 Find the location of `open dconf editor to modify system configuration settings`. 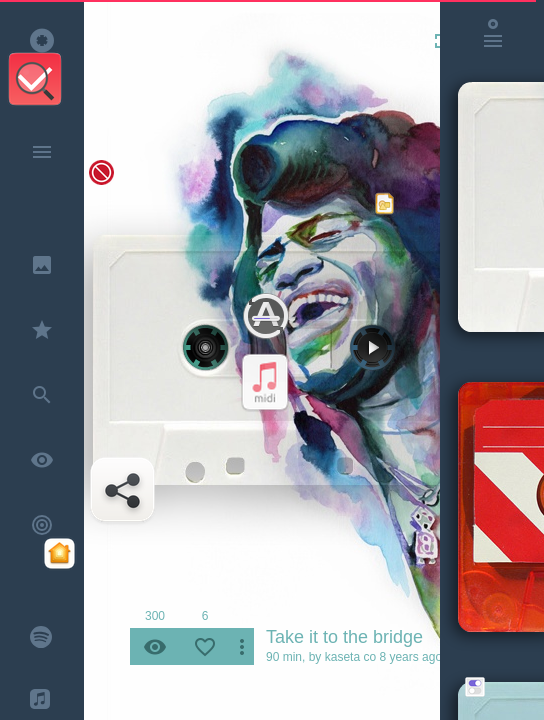

open dconf editor to modify system configuration settings is located at coordinates (35, 79).